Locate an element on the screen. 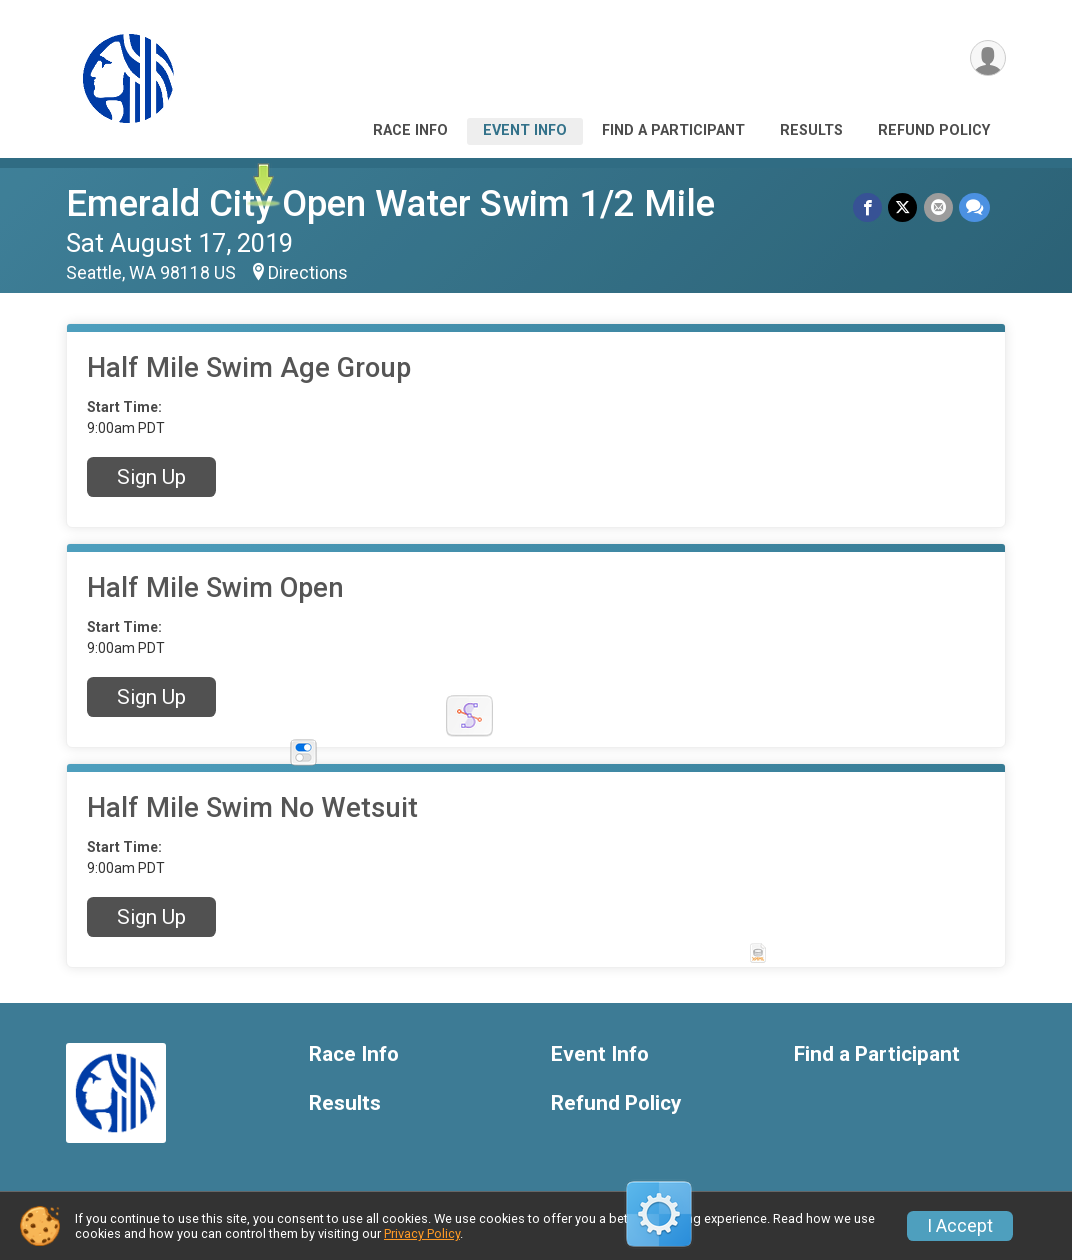 This screenshot has height=1260, width=1072. a yaml configuration file is located at coordinates (758, 953).